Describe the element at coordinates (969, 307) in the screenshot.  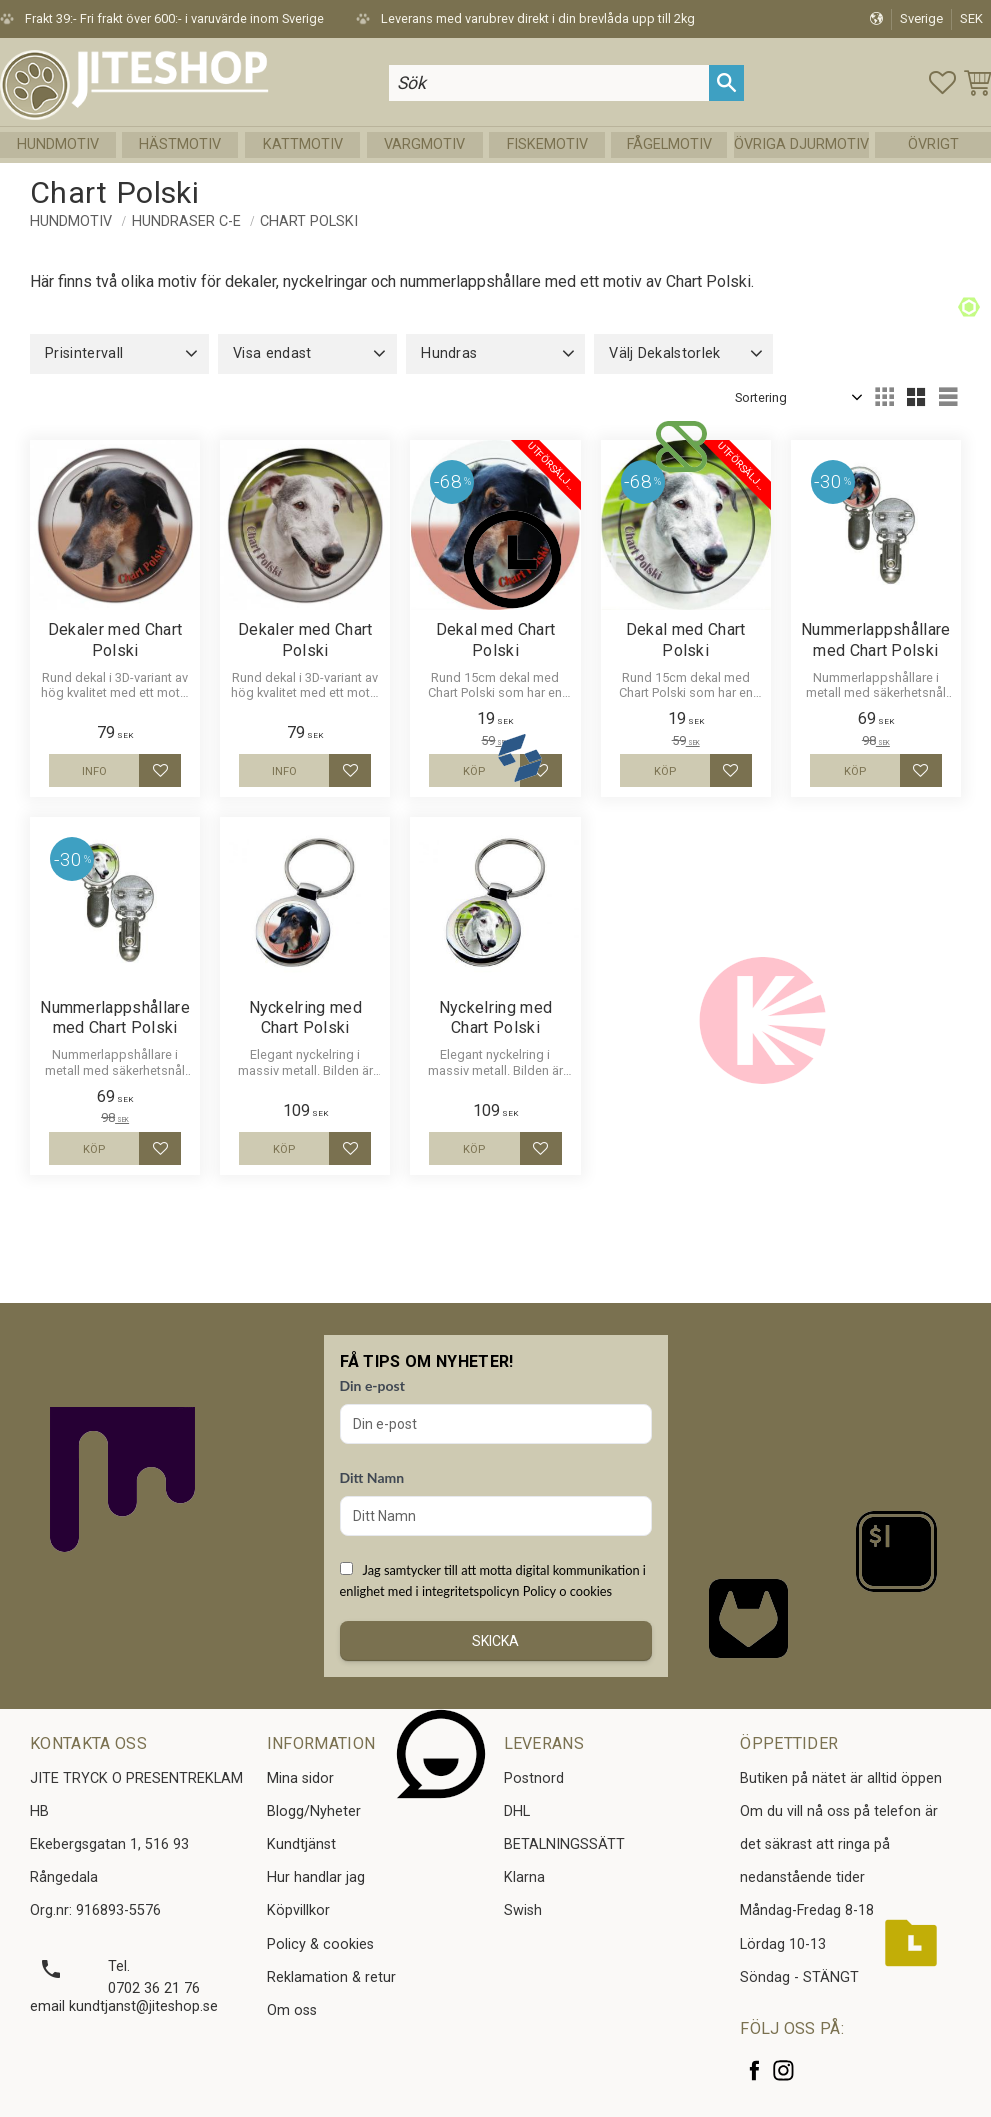
I see `eslint code linting tool logo` at that location.